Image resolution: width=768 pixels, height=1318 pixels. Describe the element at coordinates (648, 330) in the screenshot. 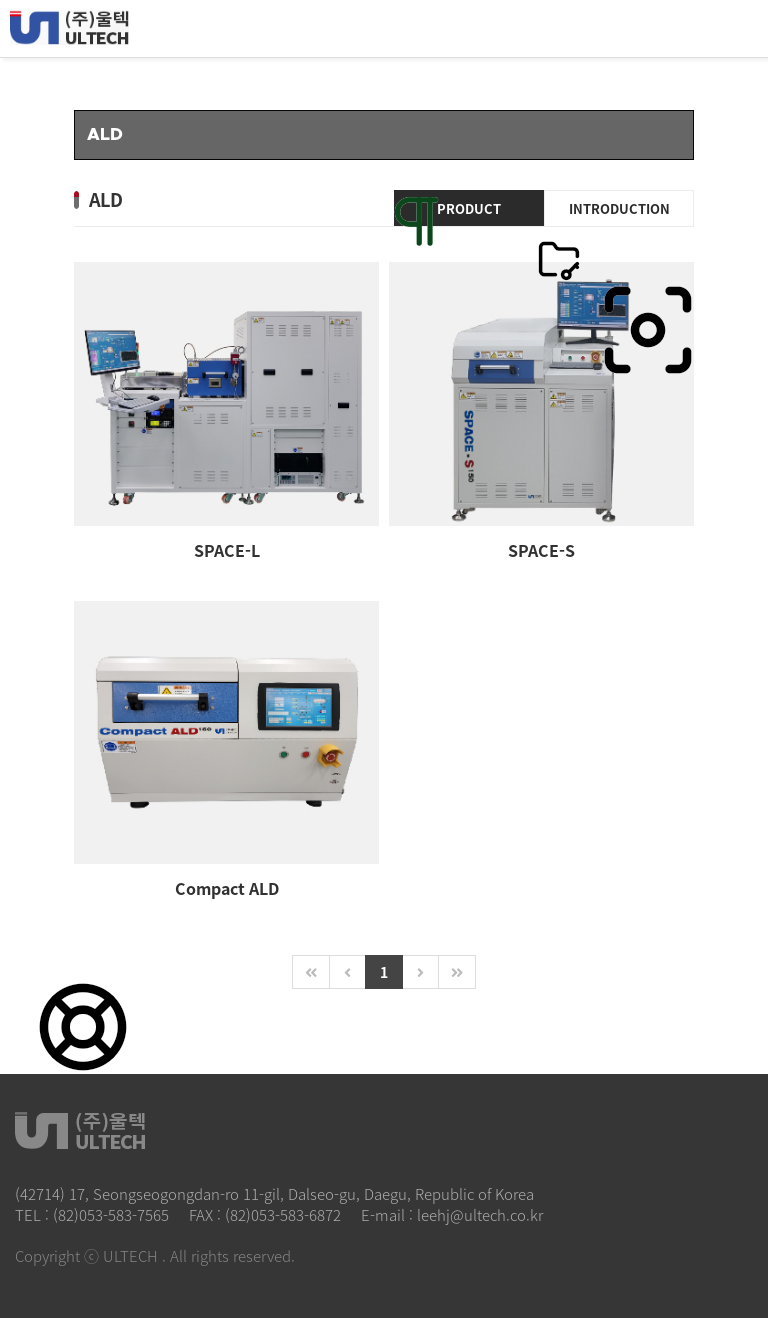

I see `focus on a specific area or element` at that location.